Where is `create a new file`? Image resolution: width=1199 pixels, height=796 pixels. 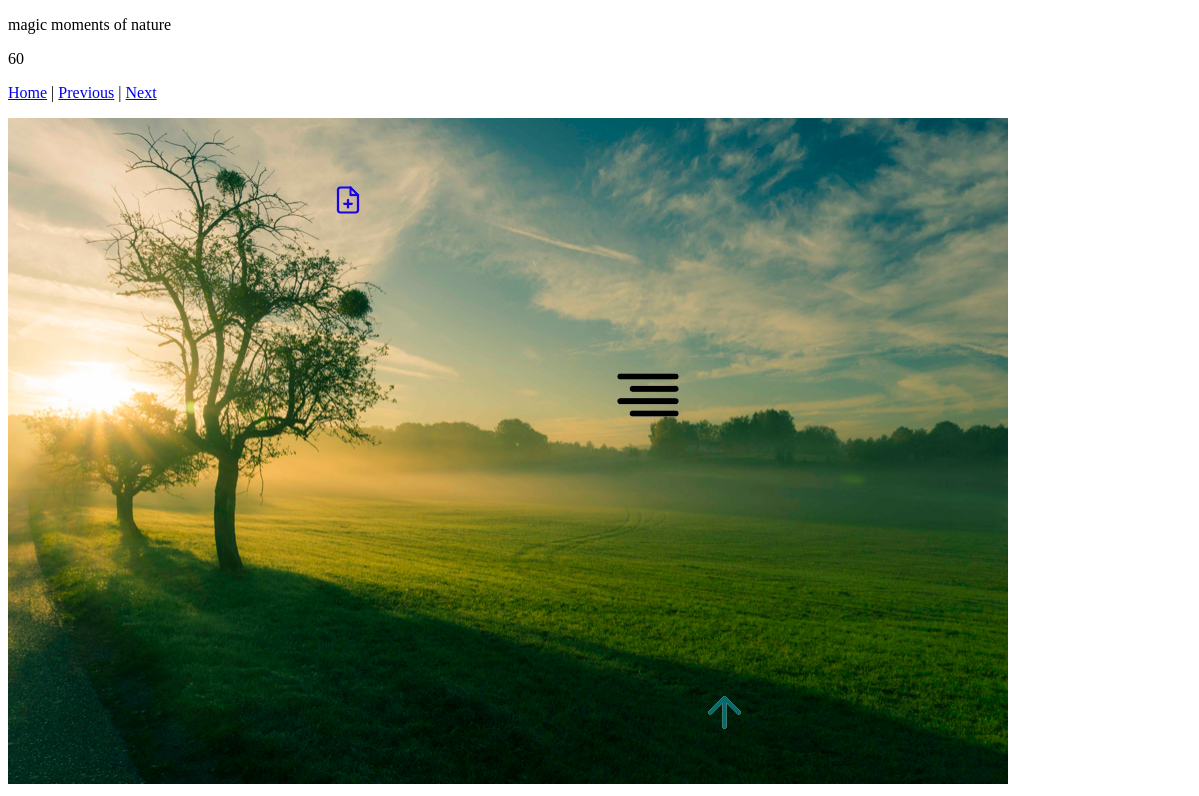
create a new file is located at coordinates (348, 200).